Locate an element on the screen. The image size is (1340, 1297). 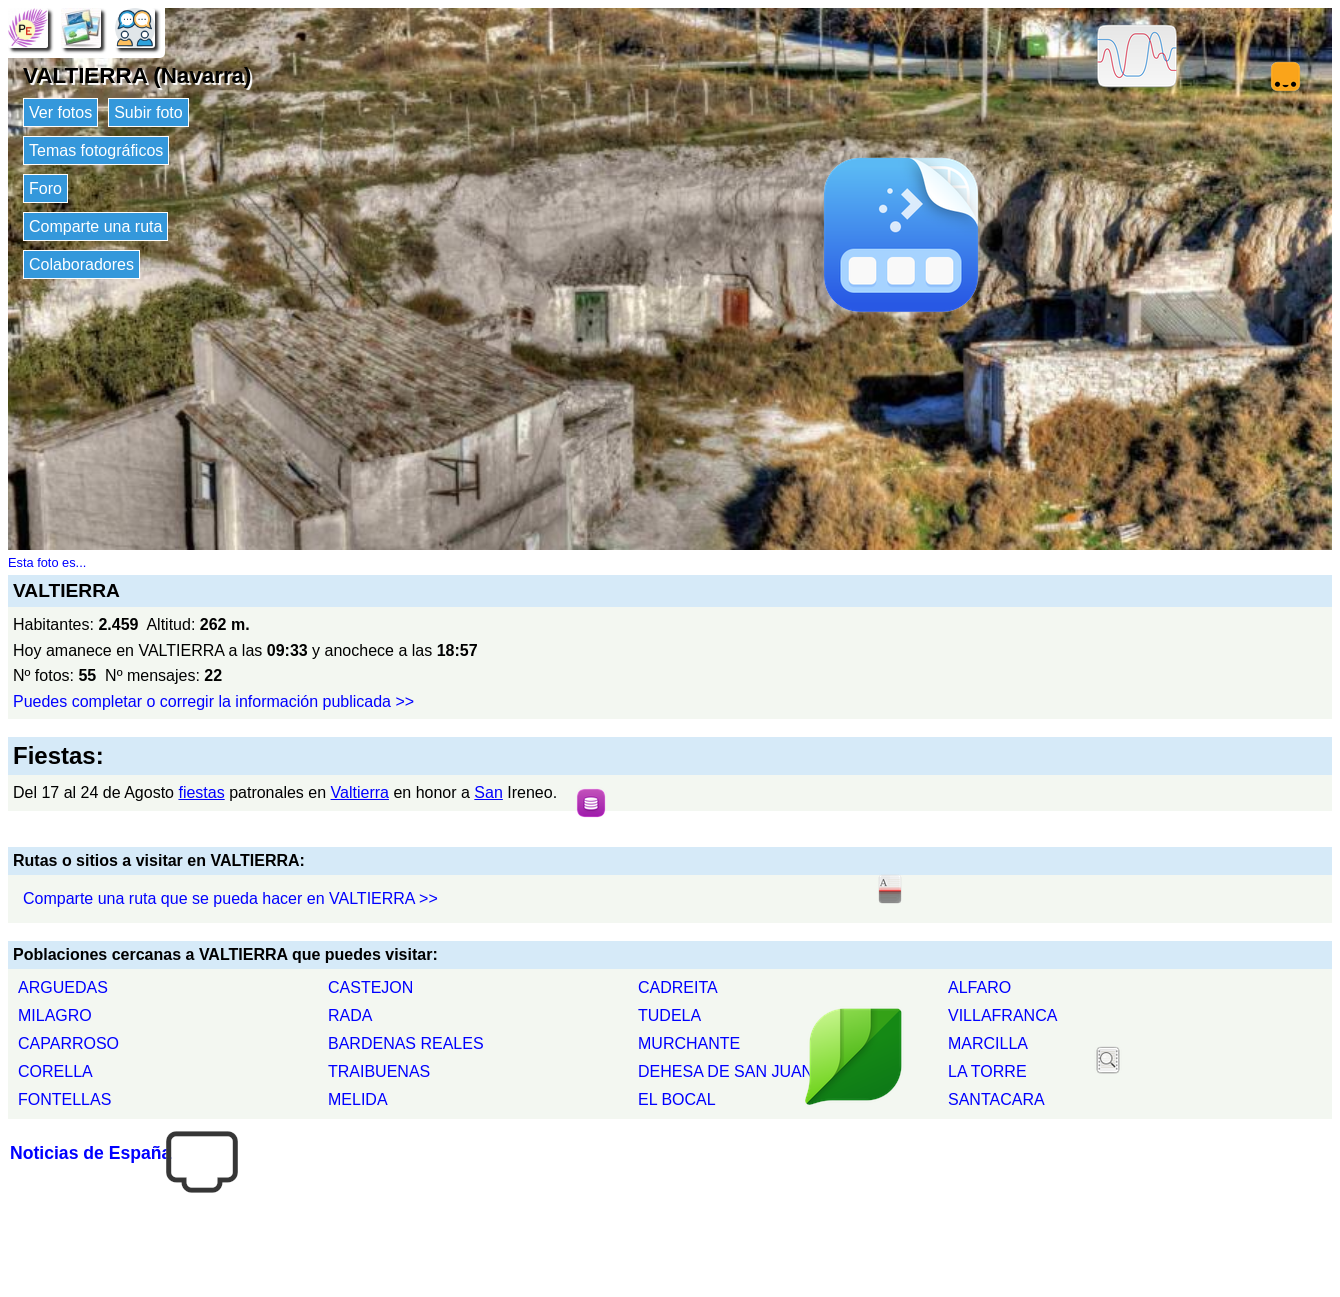
open LibreOffice Base database application is located at coordinates (591, 803).